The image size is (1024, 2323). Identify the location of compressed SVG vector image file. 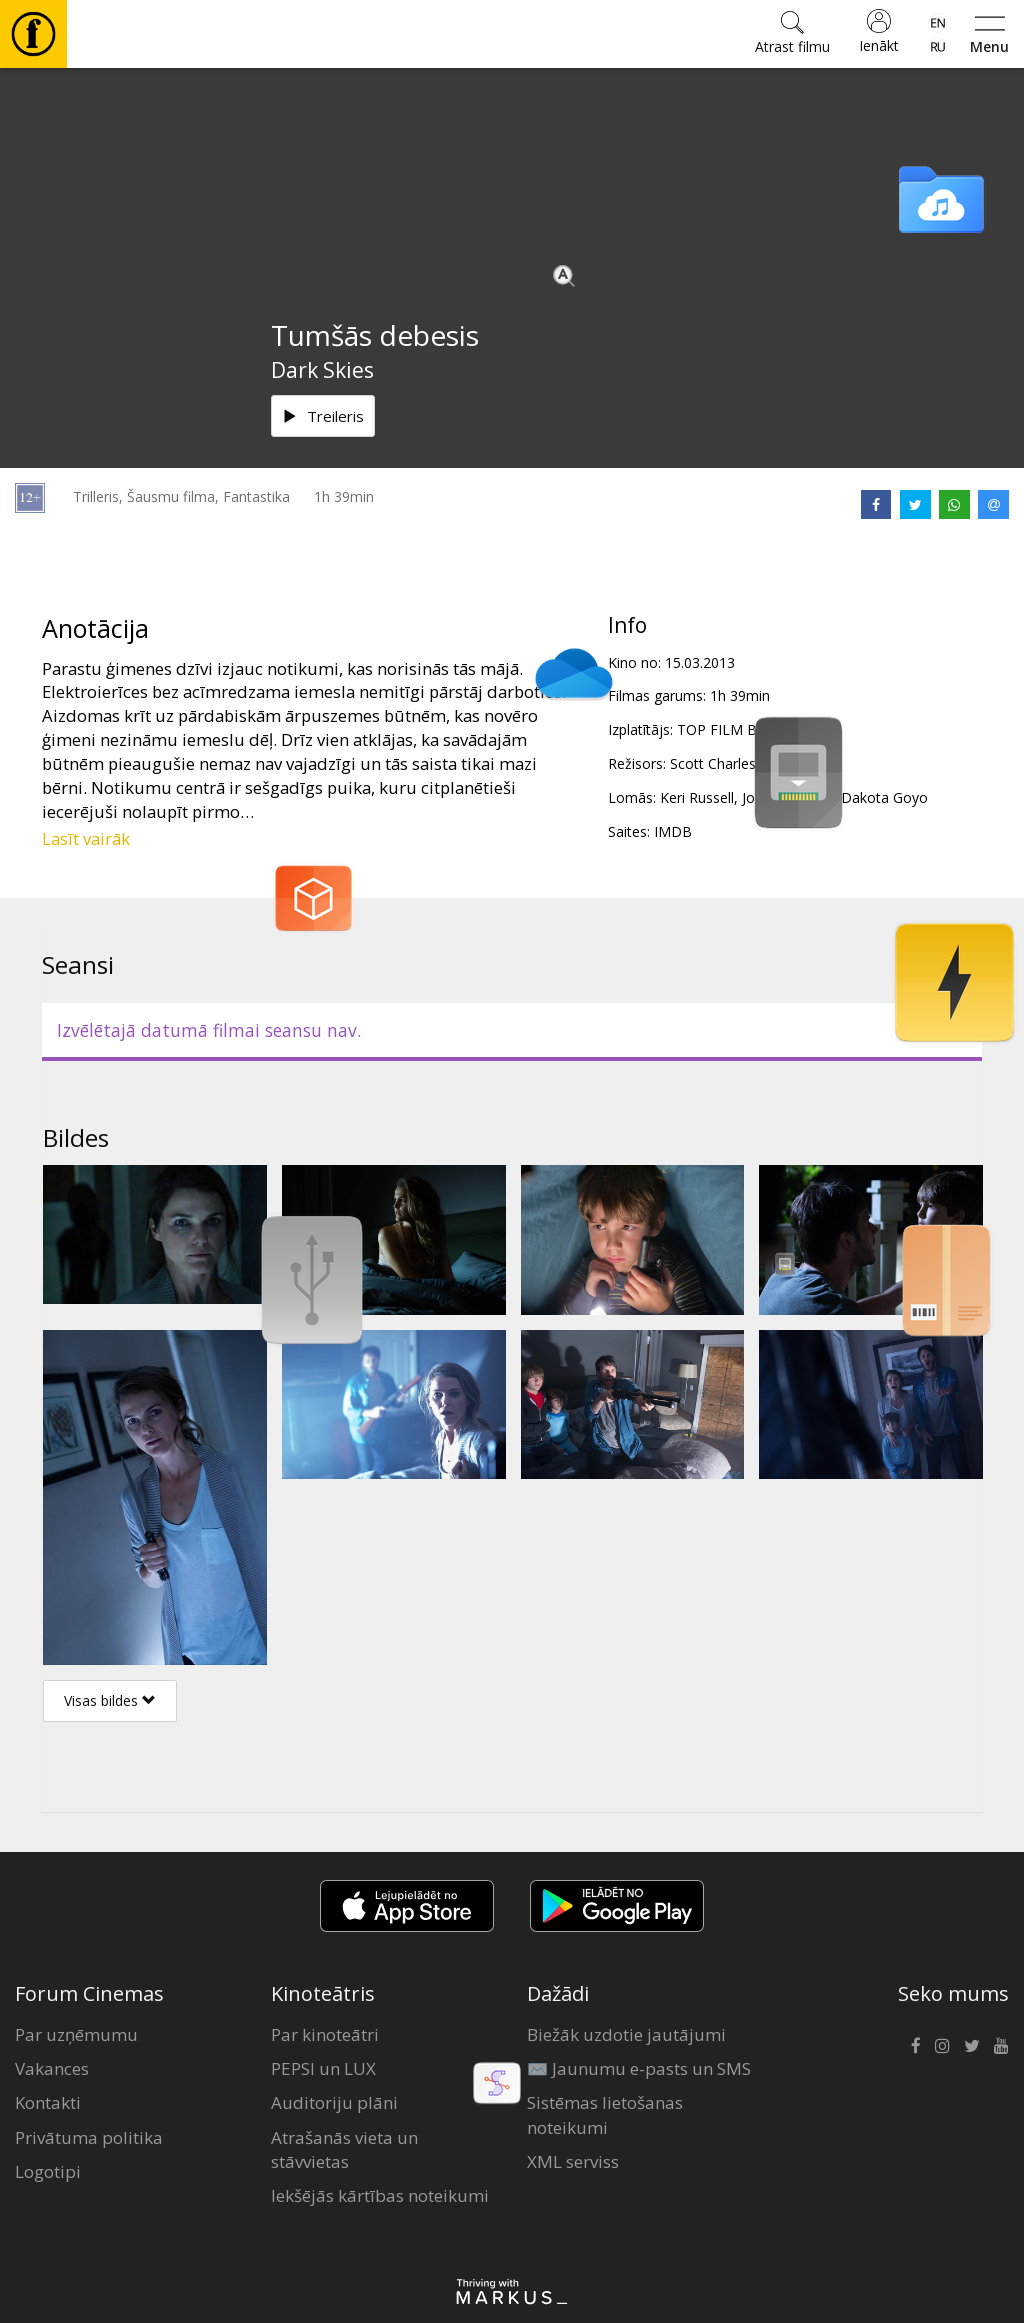
(497, 2082).